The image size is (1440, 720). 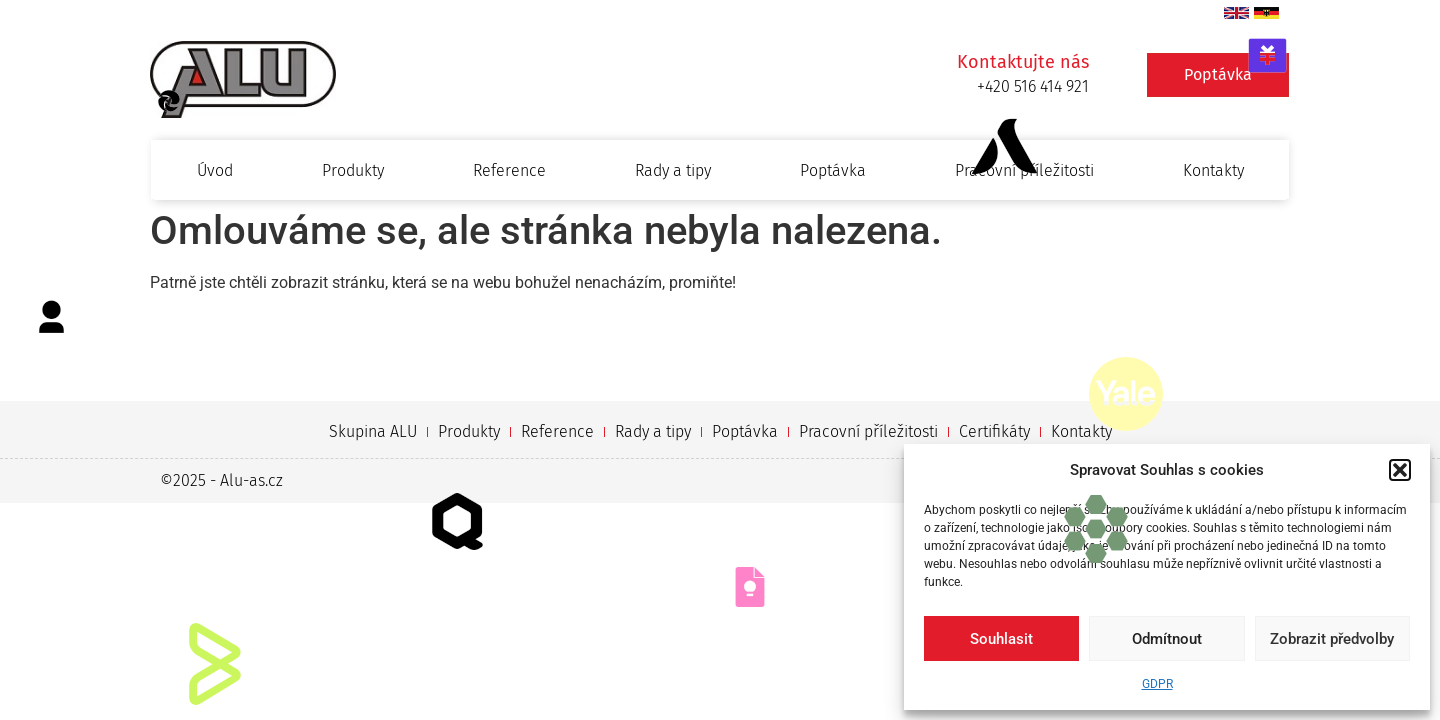 I want to click on view your profile, so click(x=51, y=317).